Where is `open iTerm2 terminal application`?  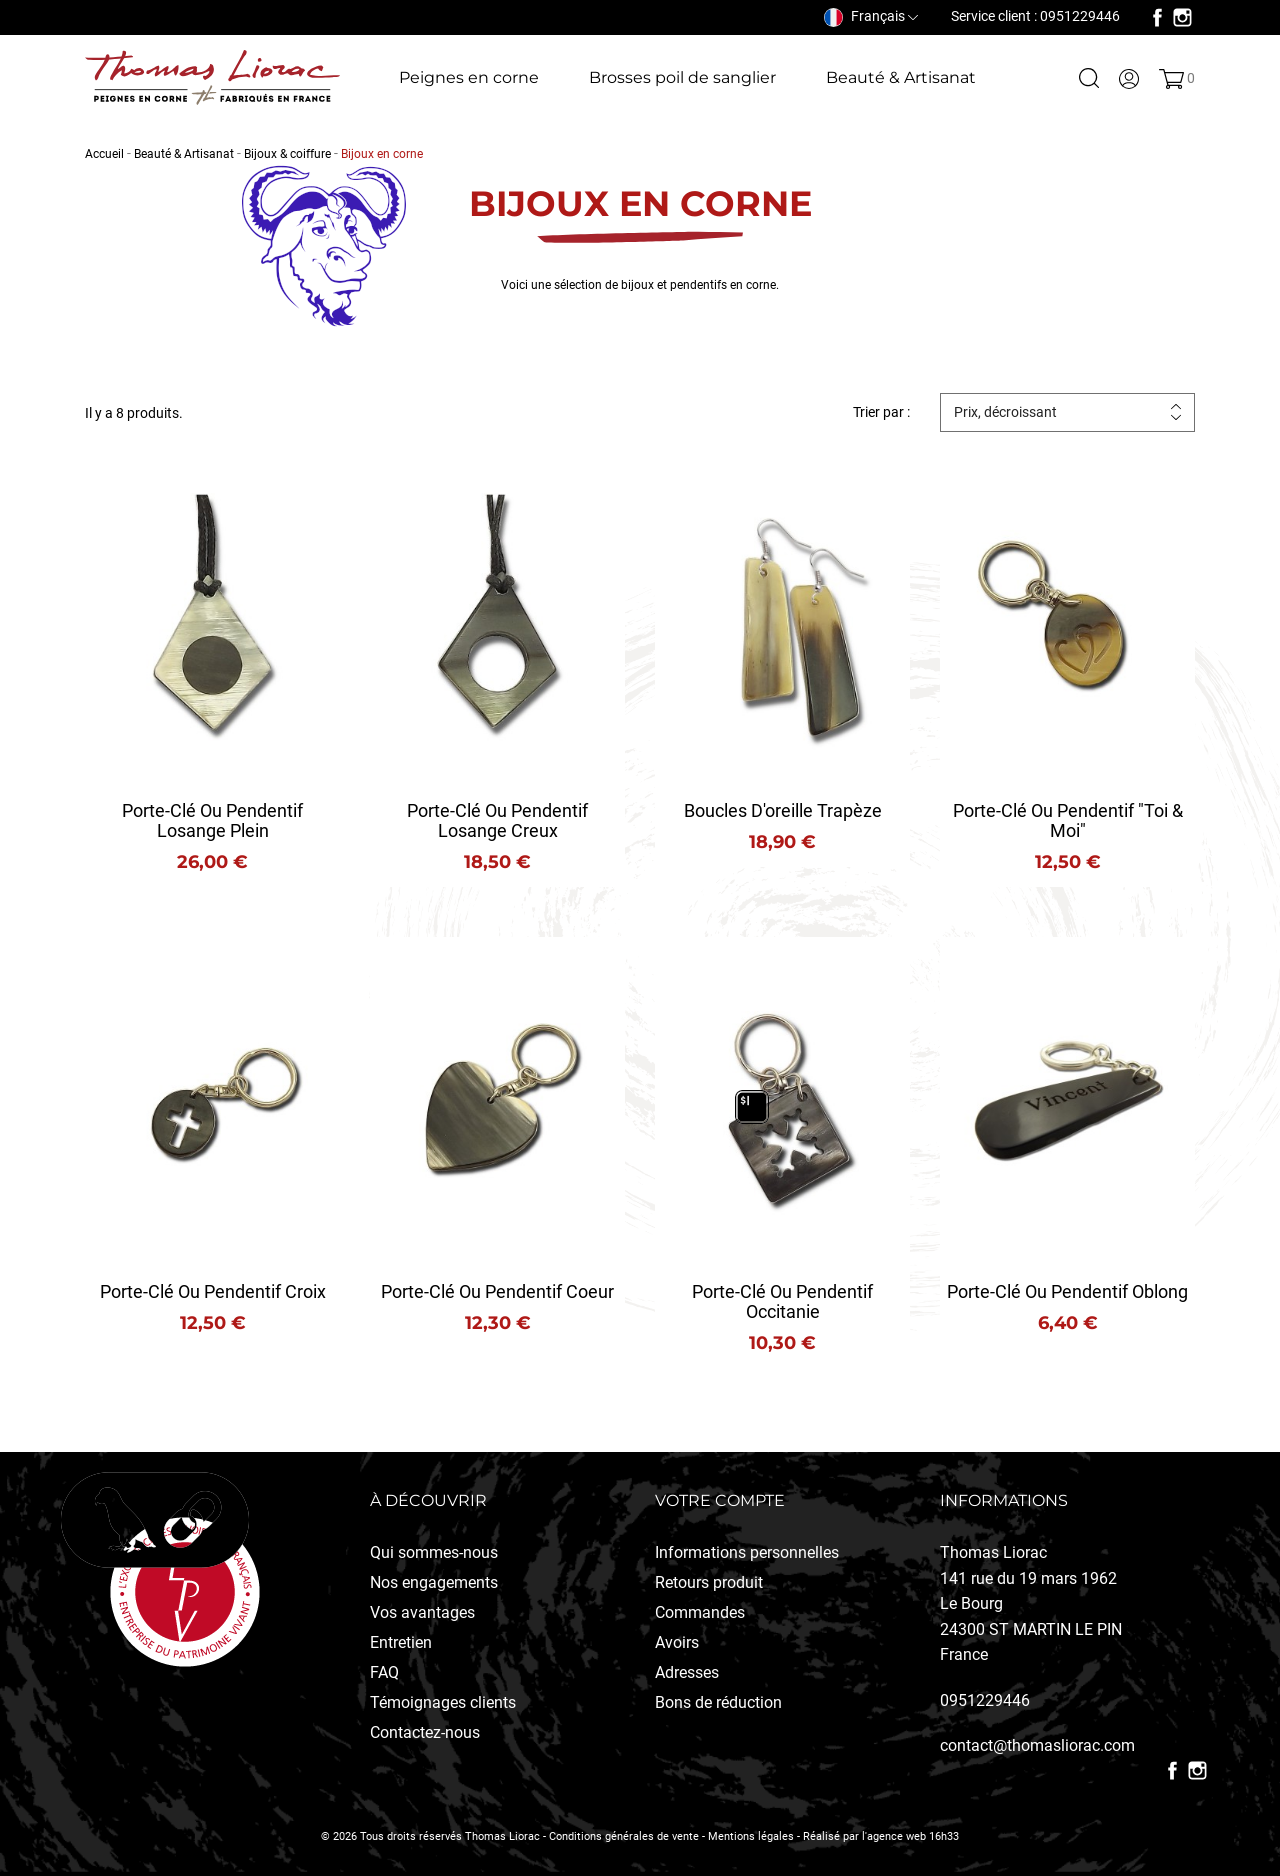
open iTerm2 terminal application is located at coordinates (752, 1107).